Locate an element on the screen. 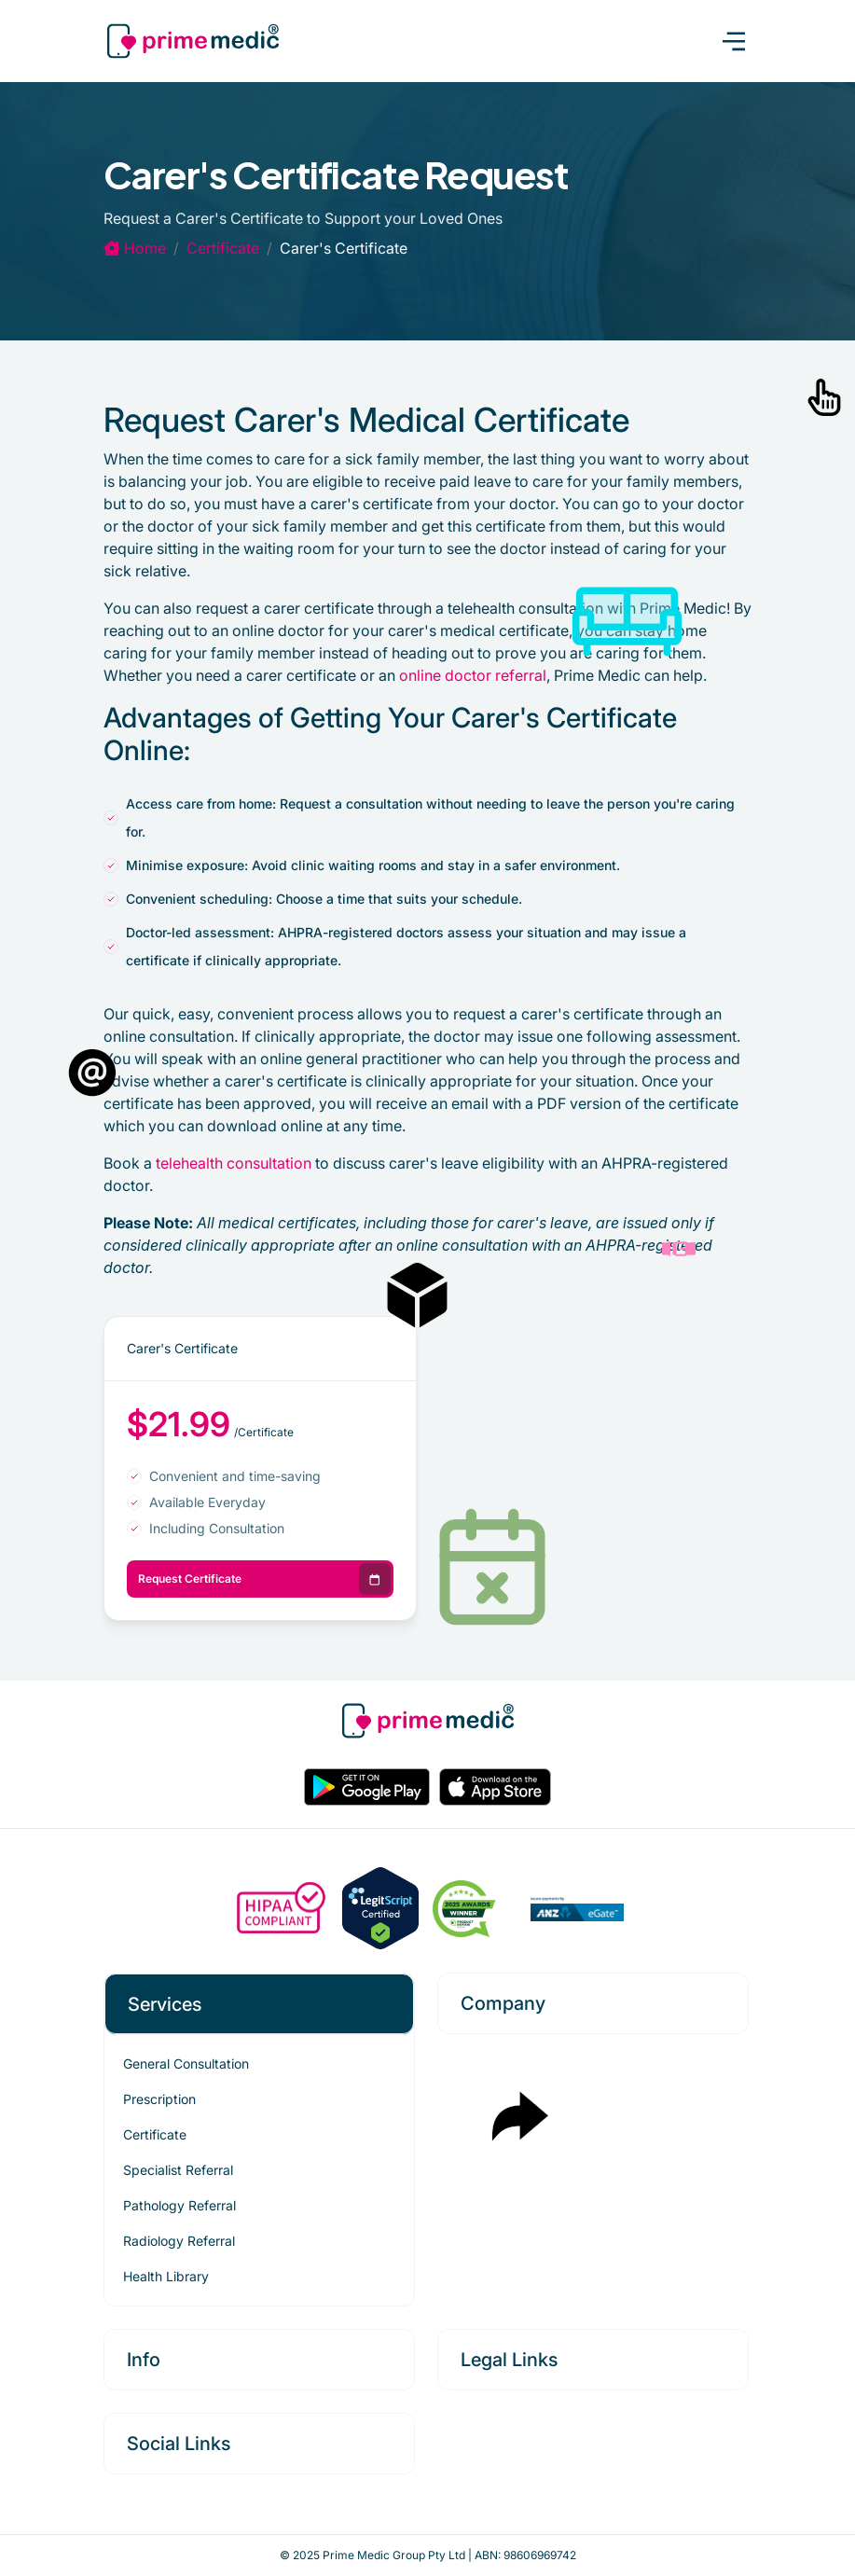 This screenshot has width=855, height=2576. browse furniture or home decor items is located at coordinates (627, 619).